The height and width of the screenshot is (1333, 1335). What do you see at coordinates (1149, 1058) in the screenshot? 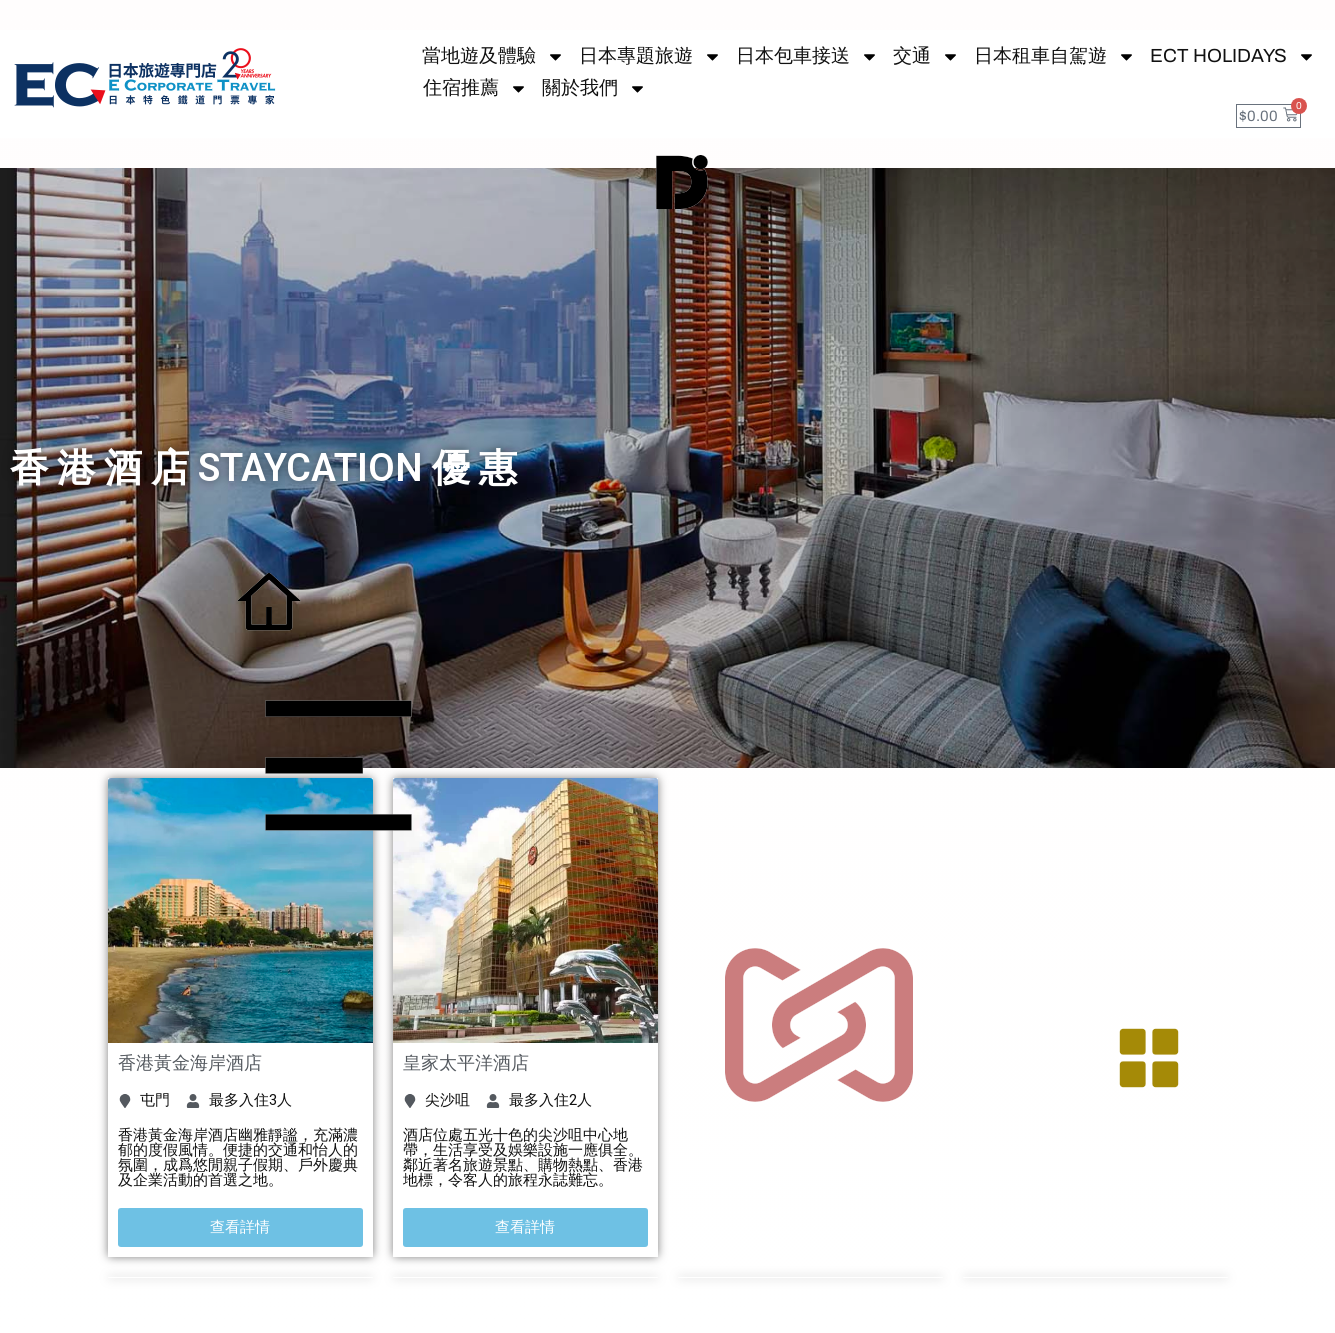
I see `access app grid or menu` at bounding box center [1149, 1058].